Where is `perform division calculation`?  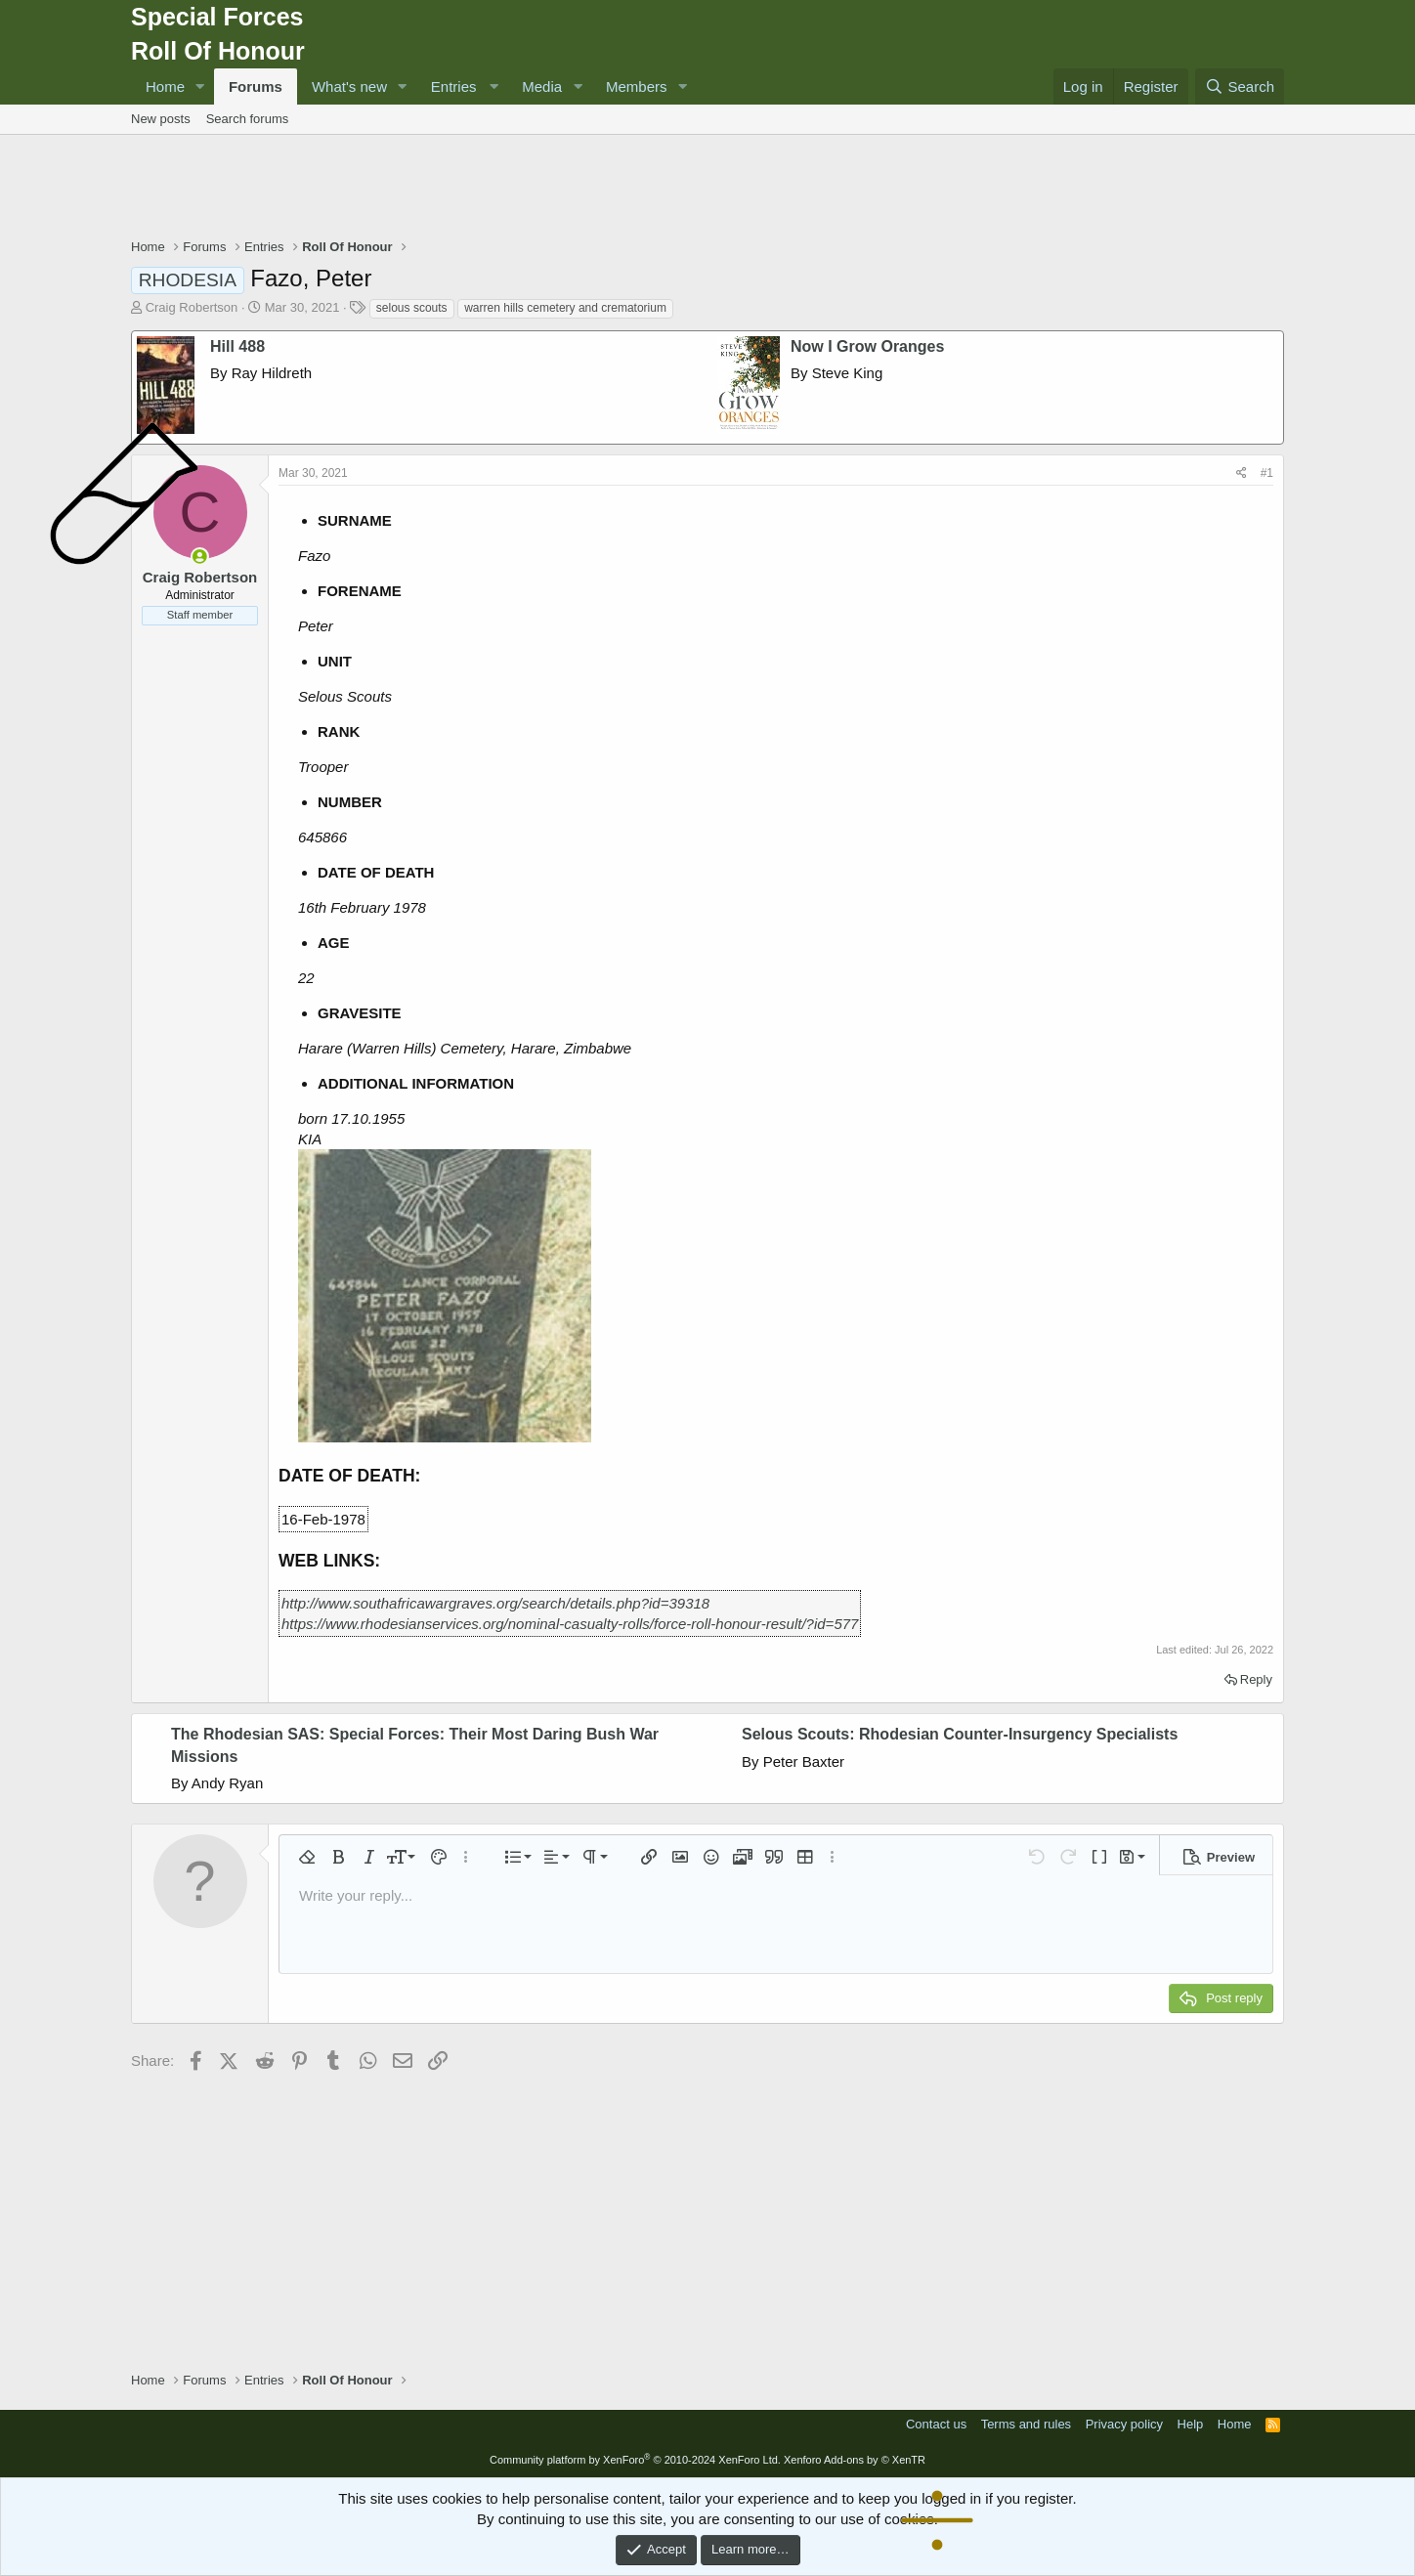 perform division calculation is located at coordinates (937, 2520).